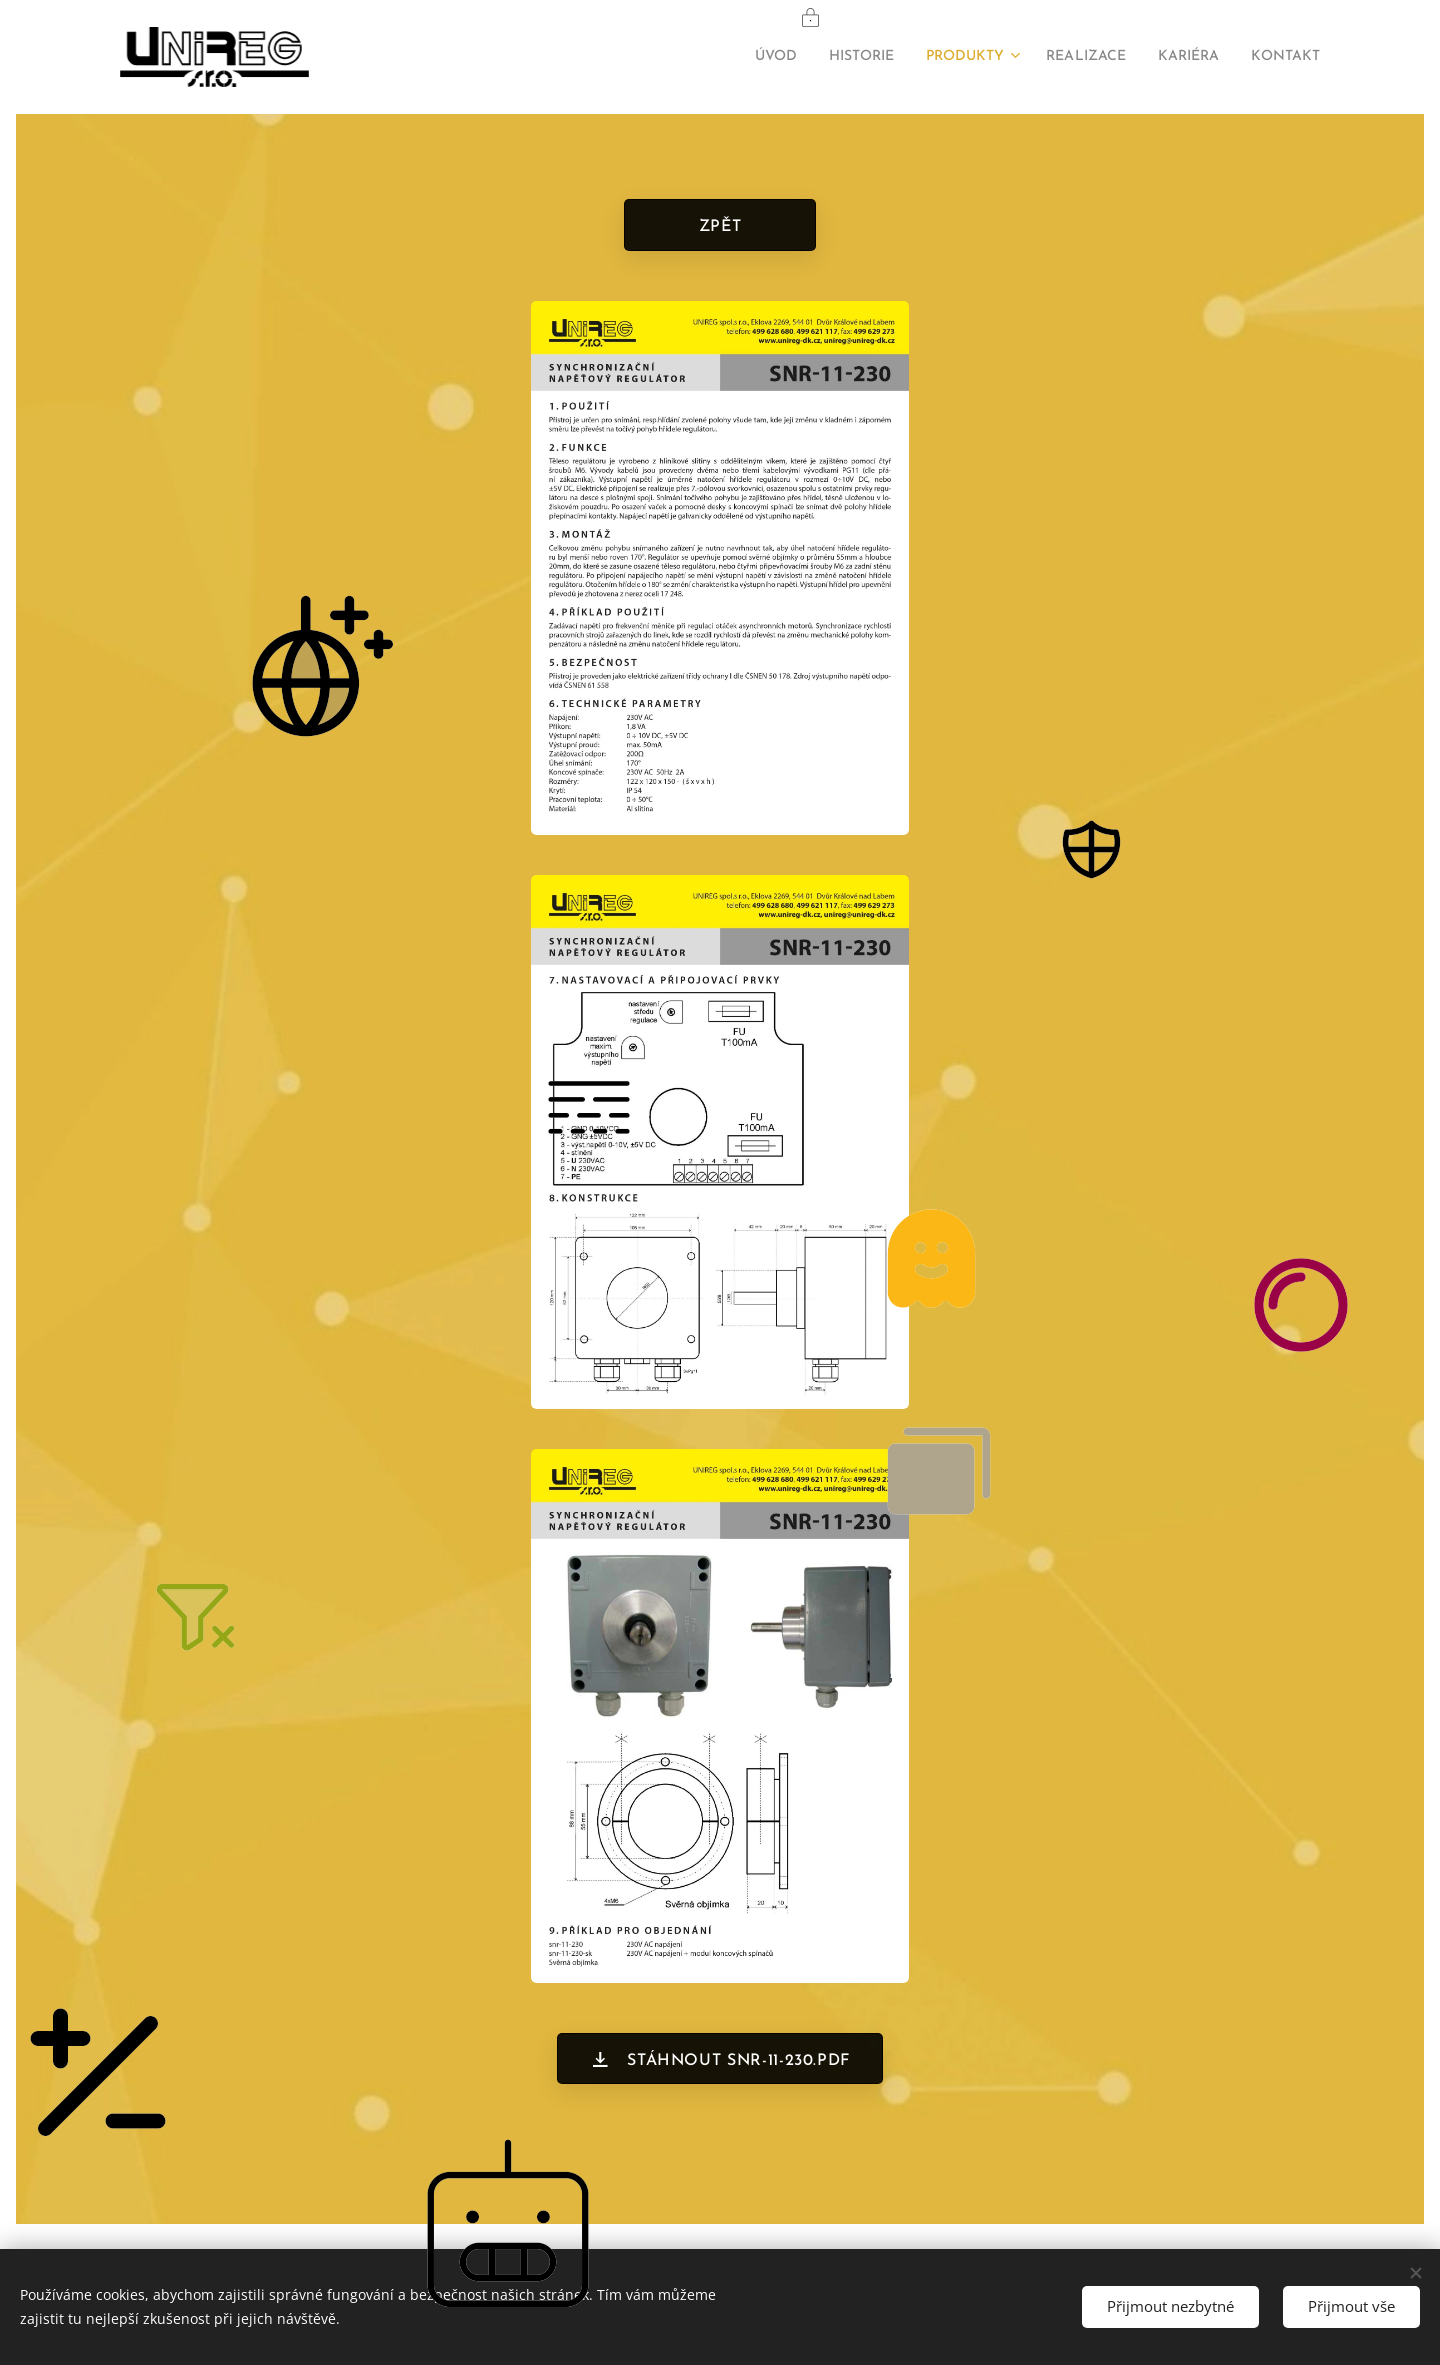 This screenshot has height=2365, width=1440. I want to click on toggle between adding and subtracting values, so click(98, 2076).